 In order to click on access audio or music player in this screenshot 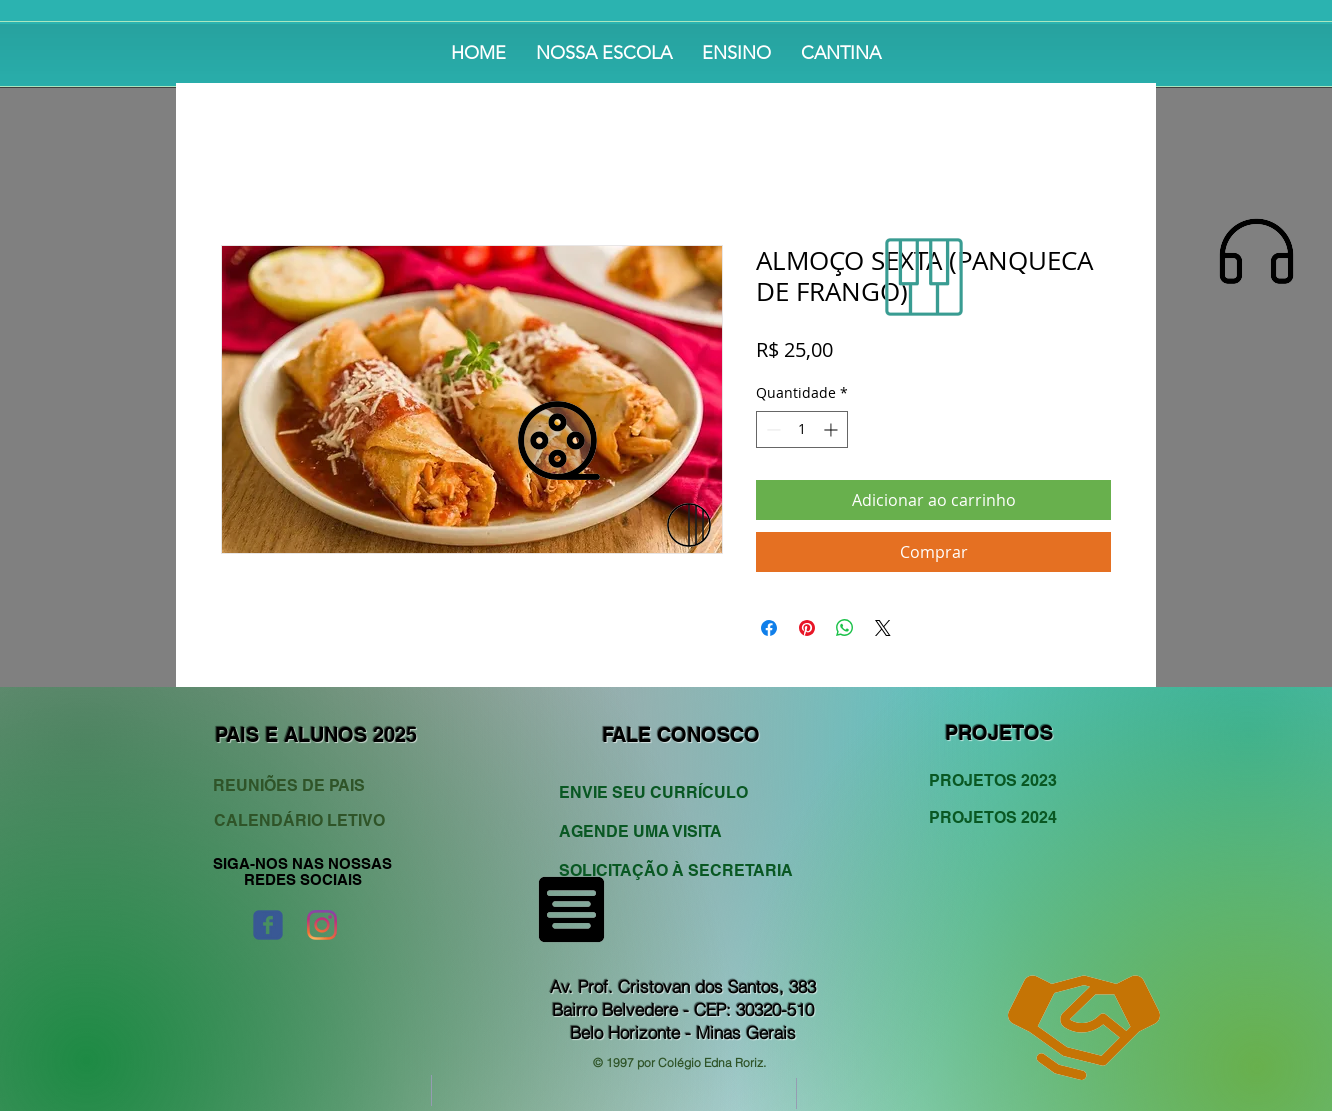, I will do `click(1256, 255)`.